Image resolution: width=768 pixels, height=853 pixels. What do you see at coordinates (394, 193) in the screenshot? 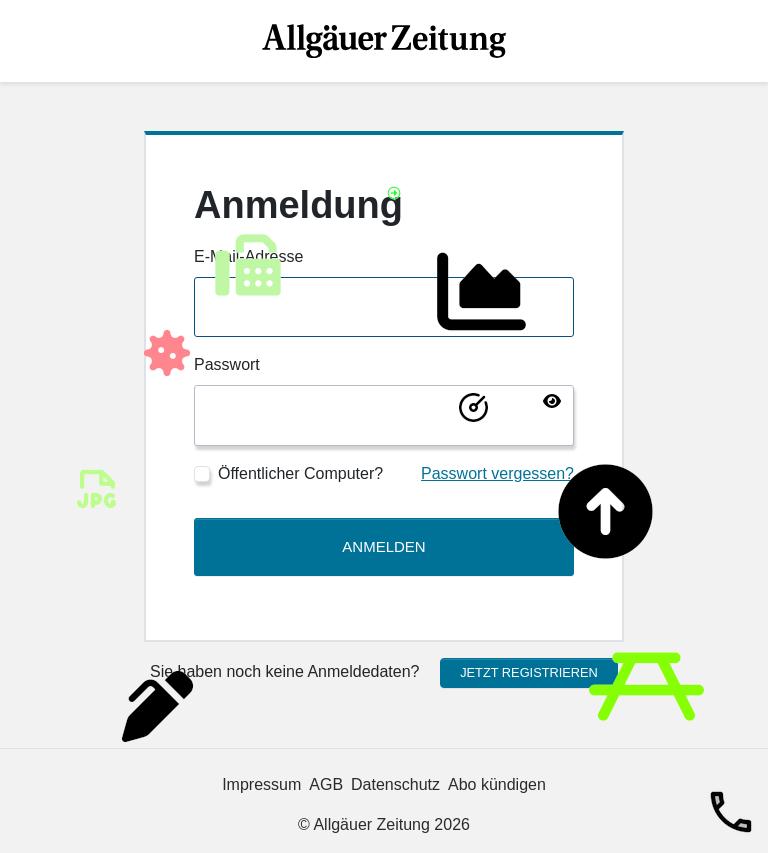
I see `go to next item or step` at bounding box center [394, 193].